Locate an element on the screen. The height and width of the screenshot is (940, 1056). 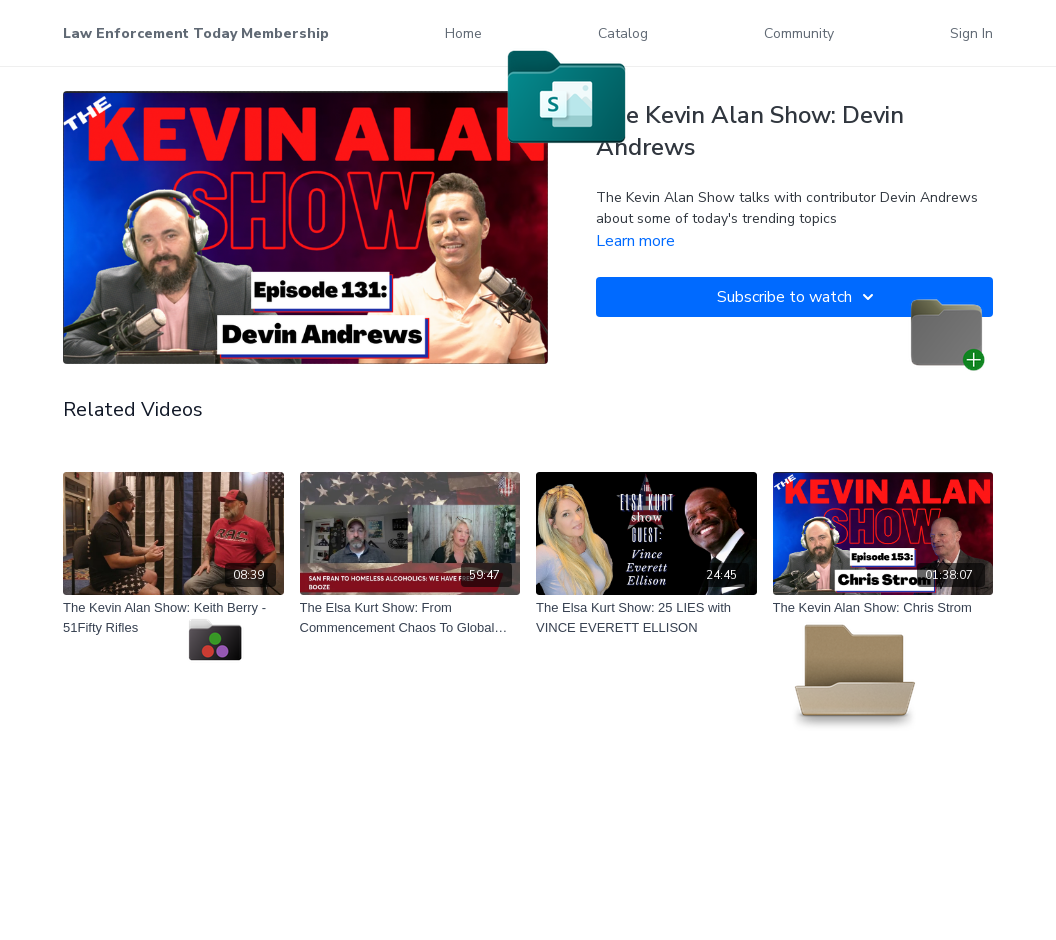
drop files here to move them into this folder is located at coordinates (854, 676).